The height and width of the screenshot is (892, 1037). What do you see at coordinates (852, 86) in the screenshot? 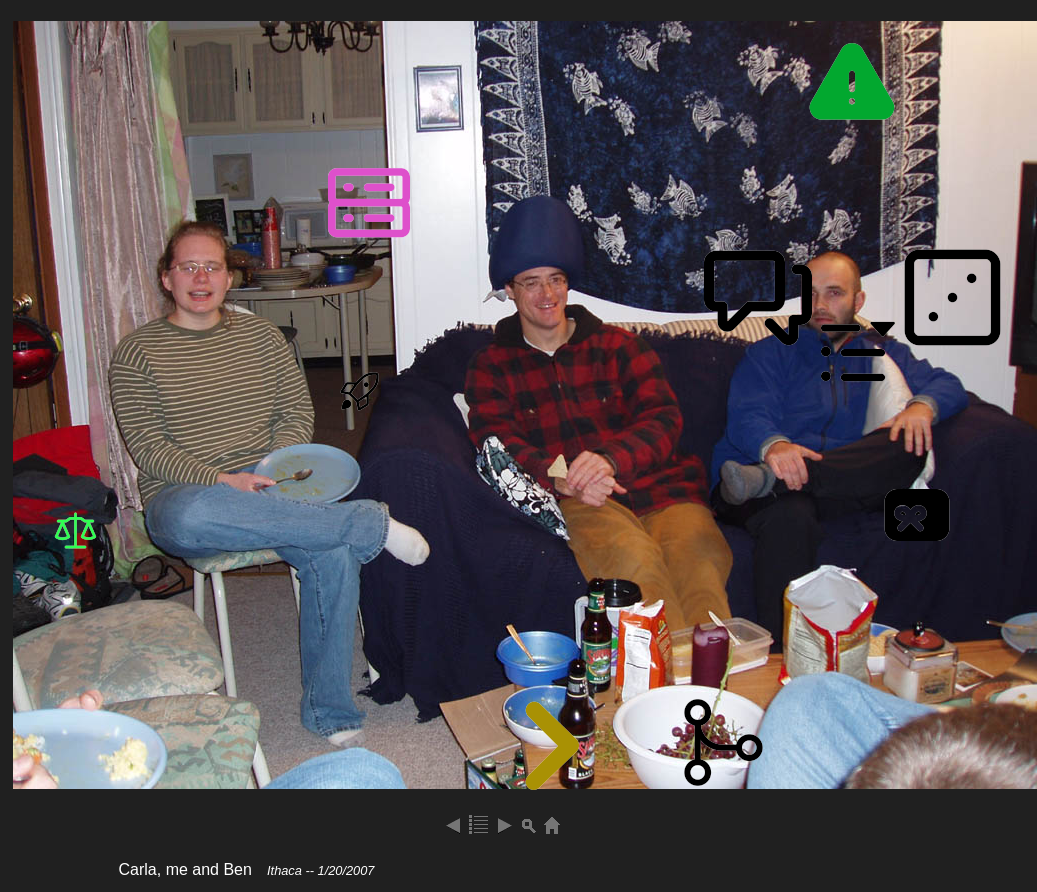
I see `indicates a warning or caution state` at bounding box center [852, 86].